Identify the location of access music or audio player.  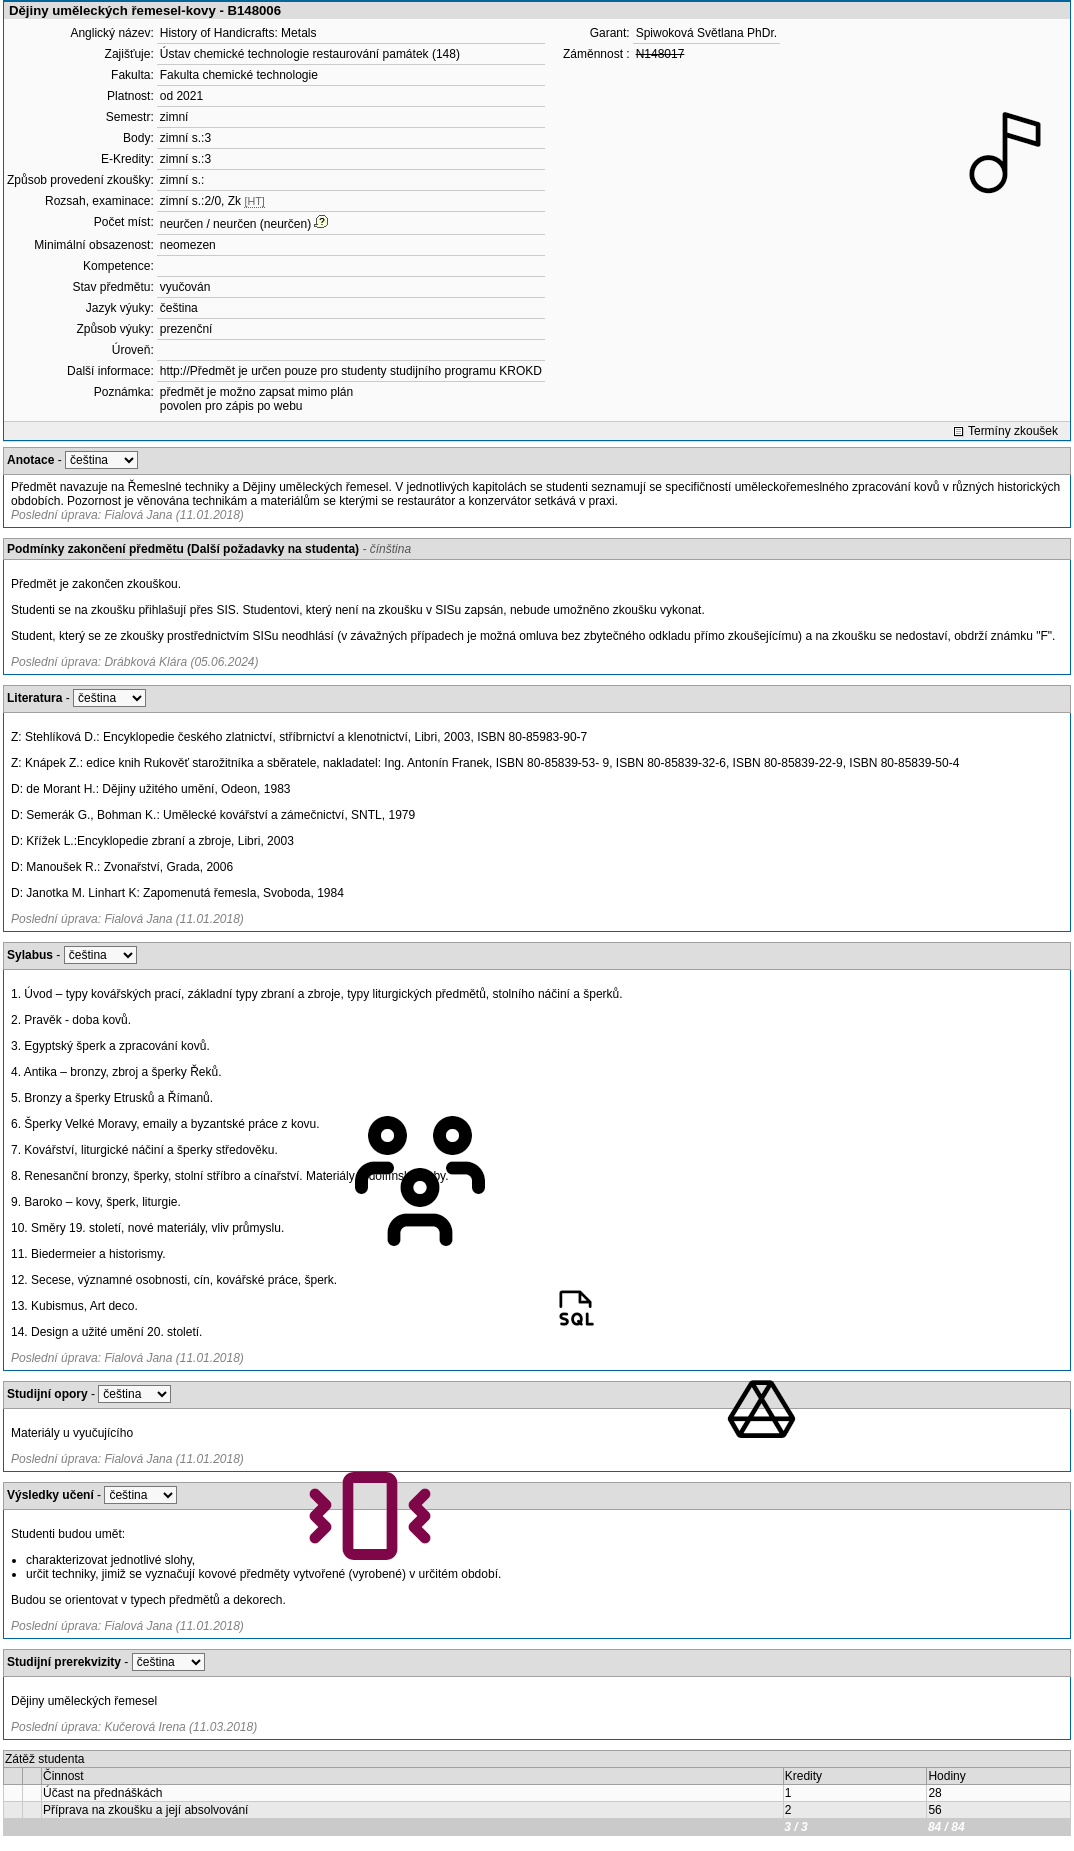
(1005, 151).